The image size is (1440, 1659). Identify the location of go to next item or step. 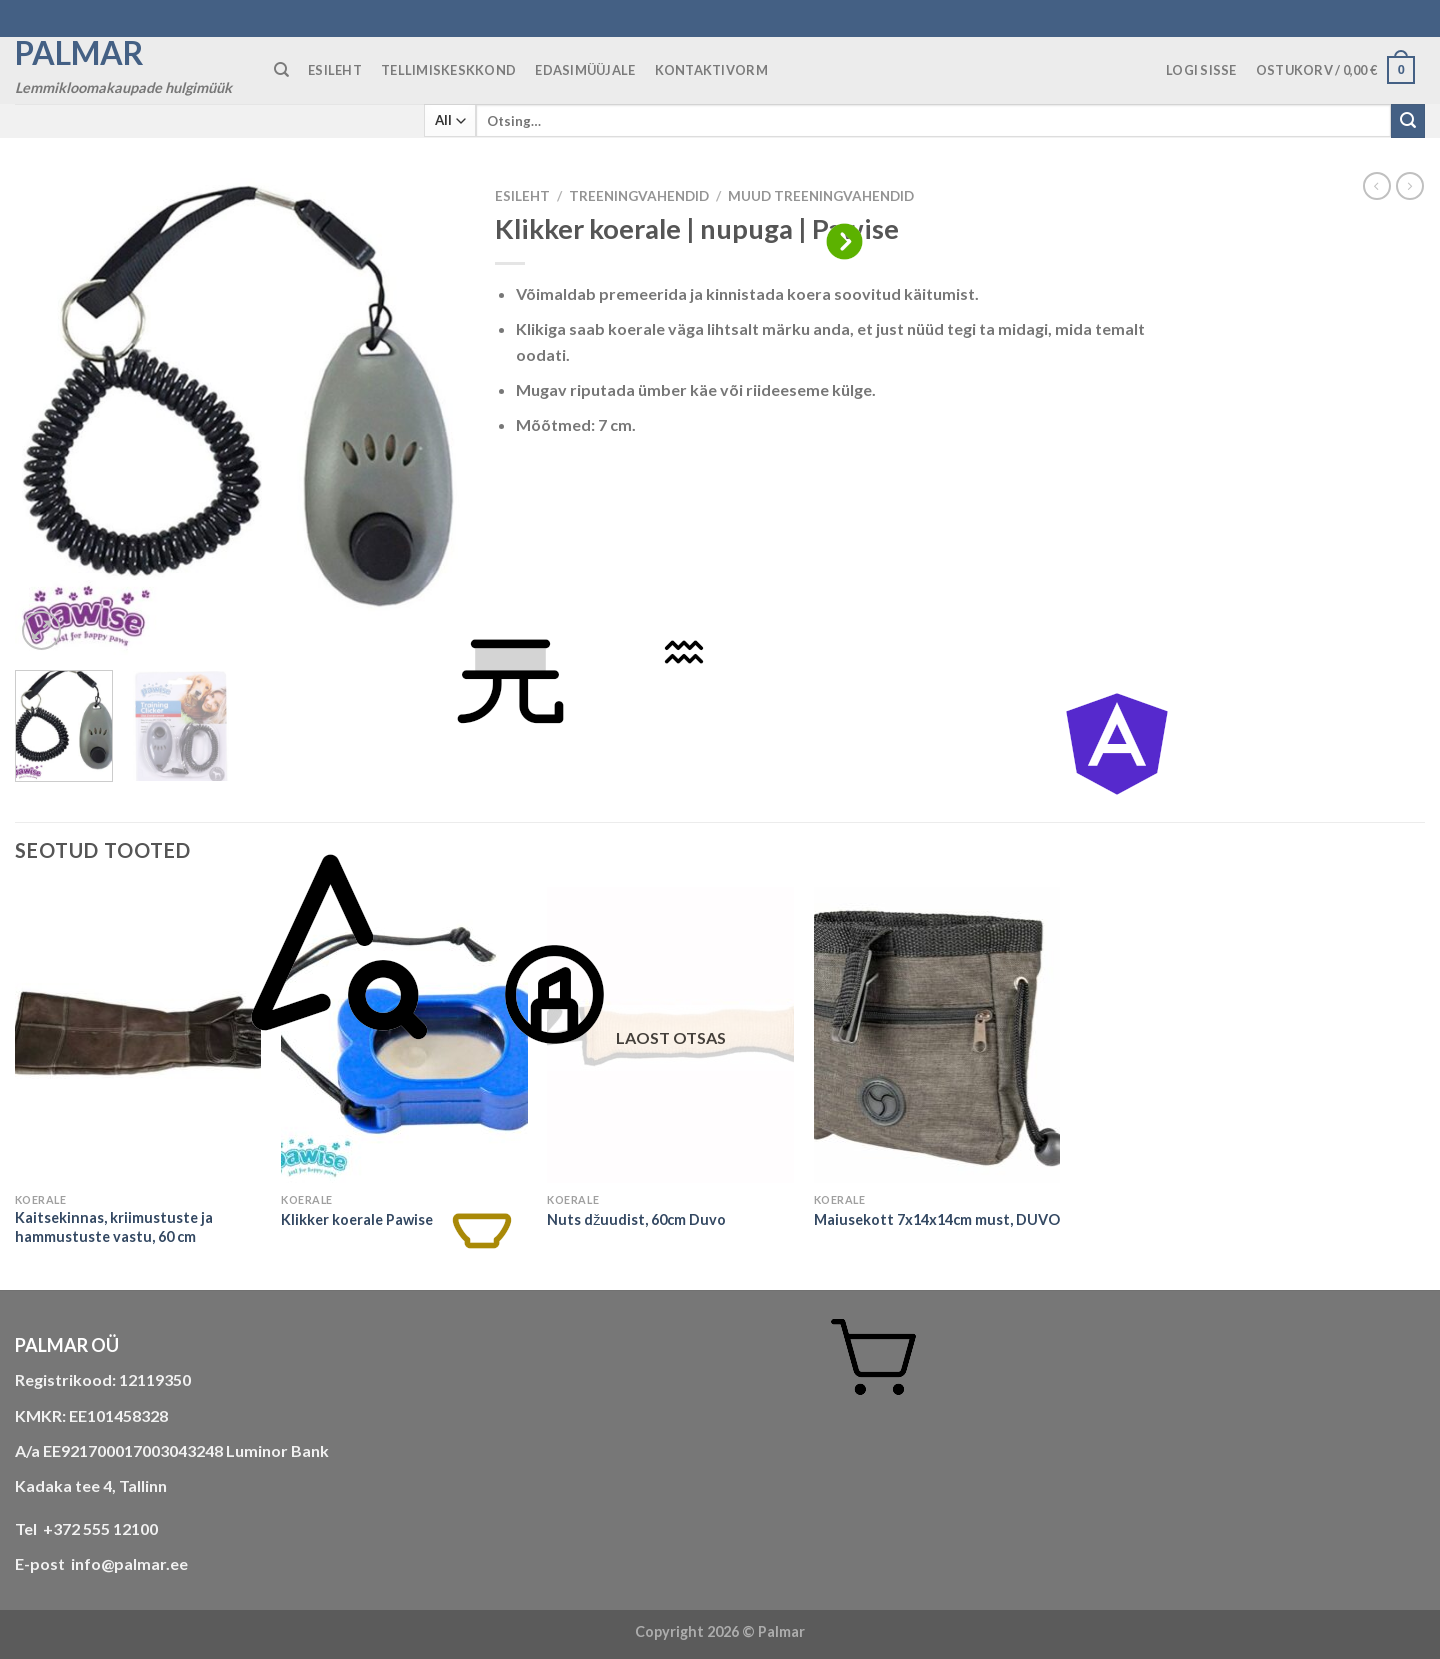
(844, 241).